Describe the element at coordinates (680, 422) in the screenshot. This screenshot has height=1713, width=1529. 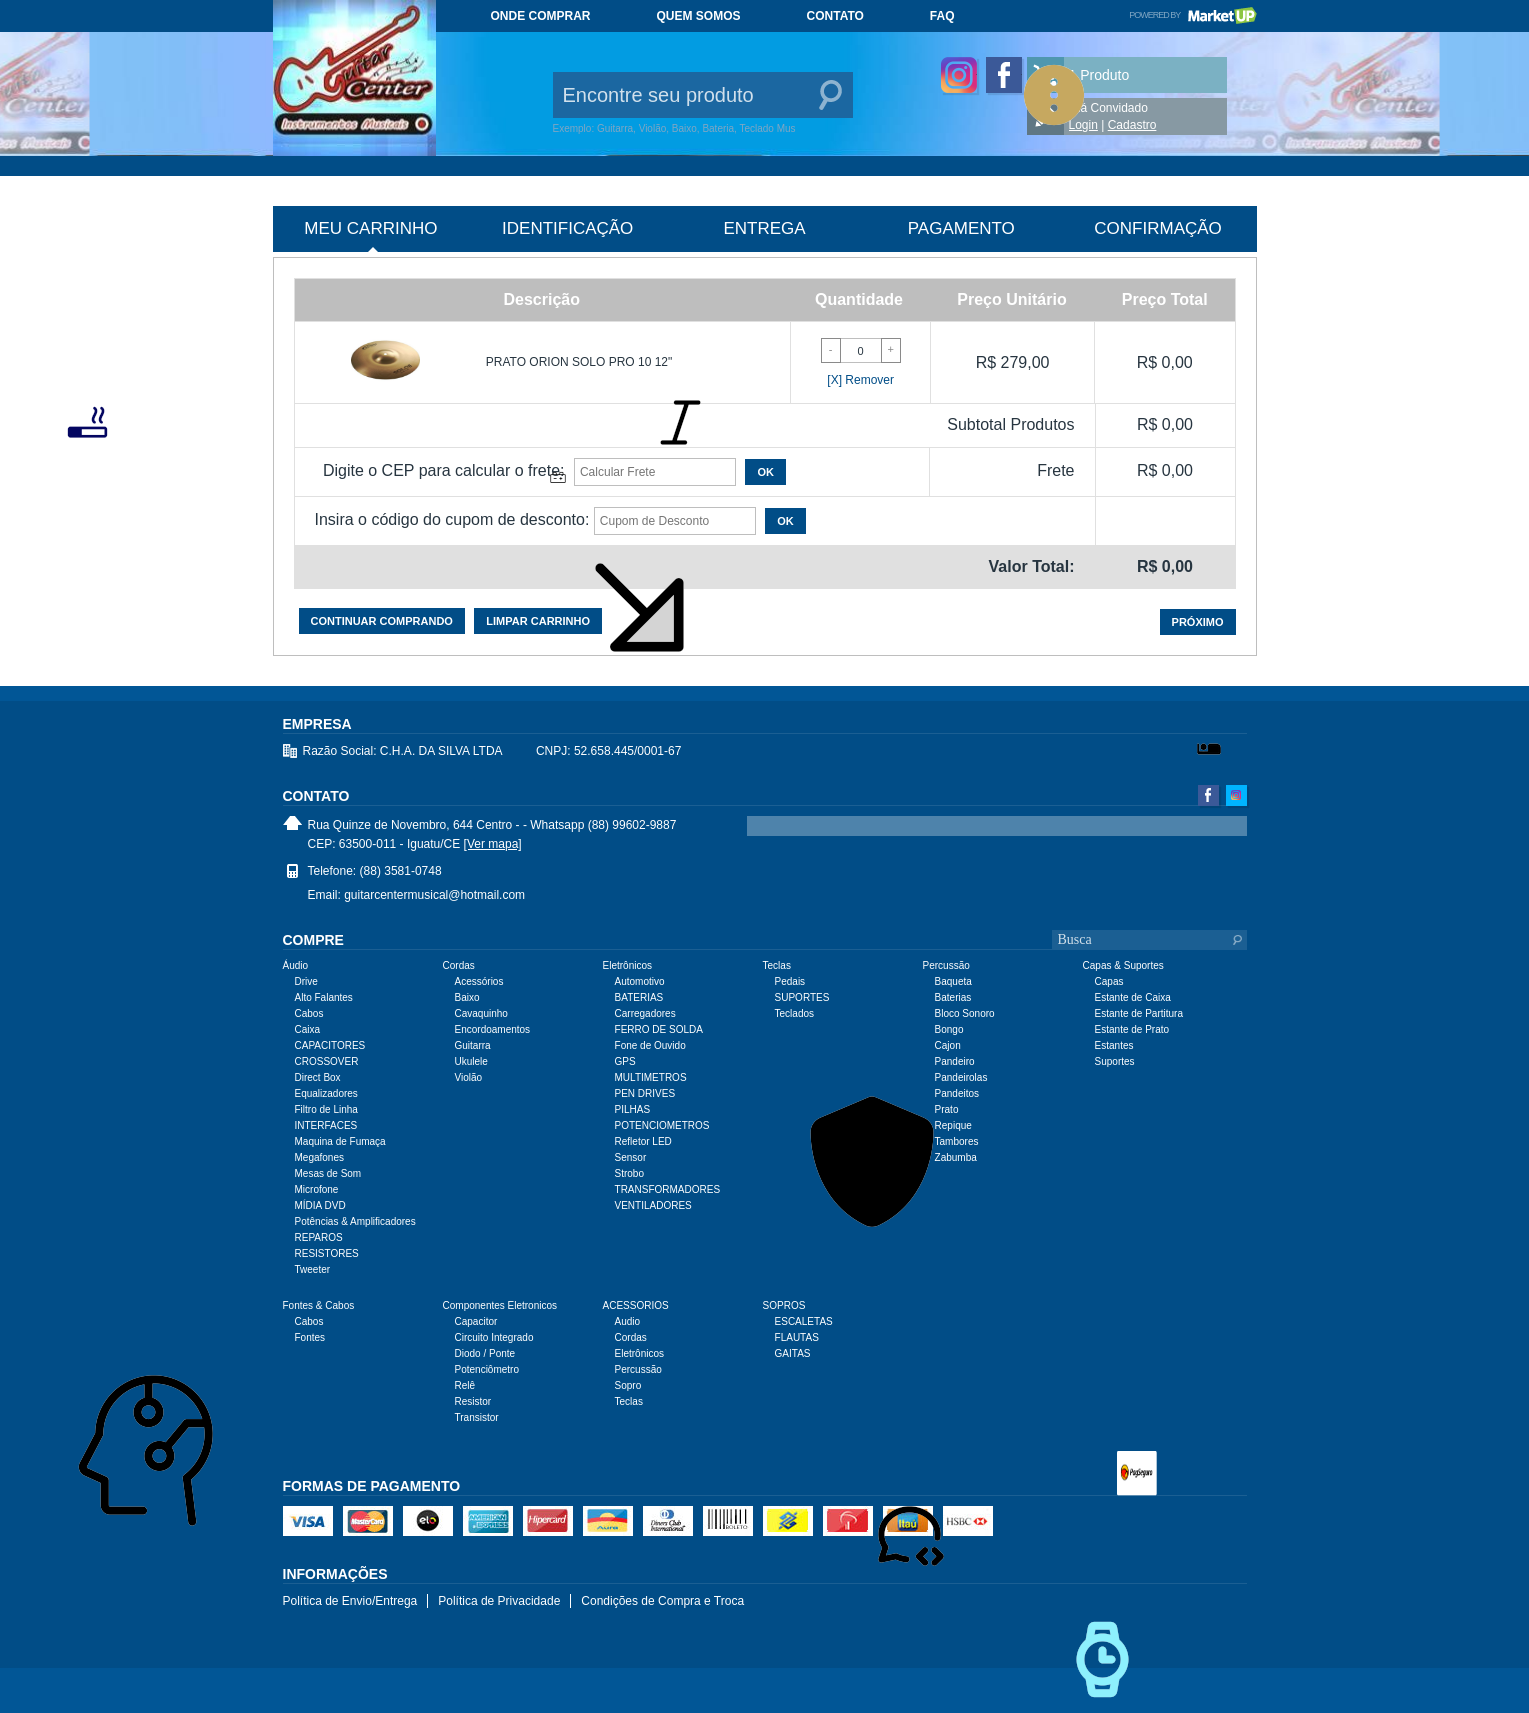
I see `apply italic formatting to selected text` at that location.